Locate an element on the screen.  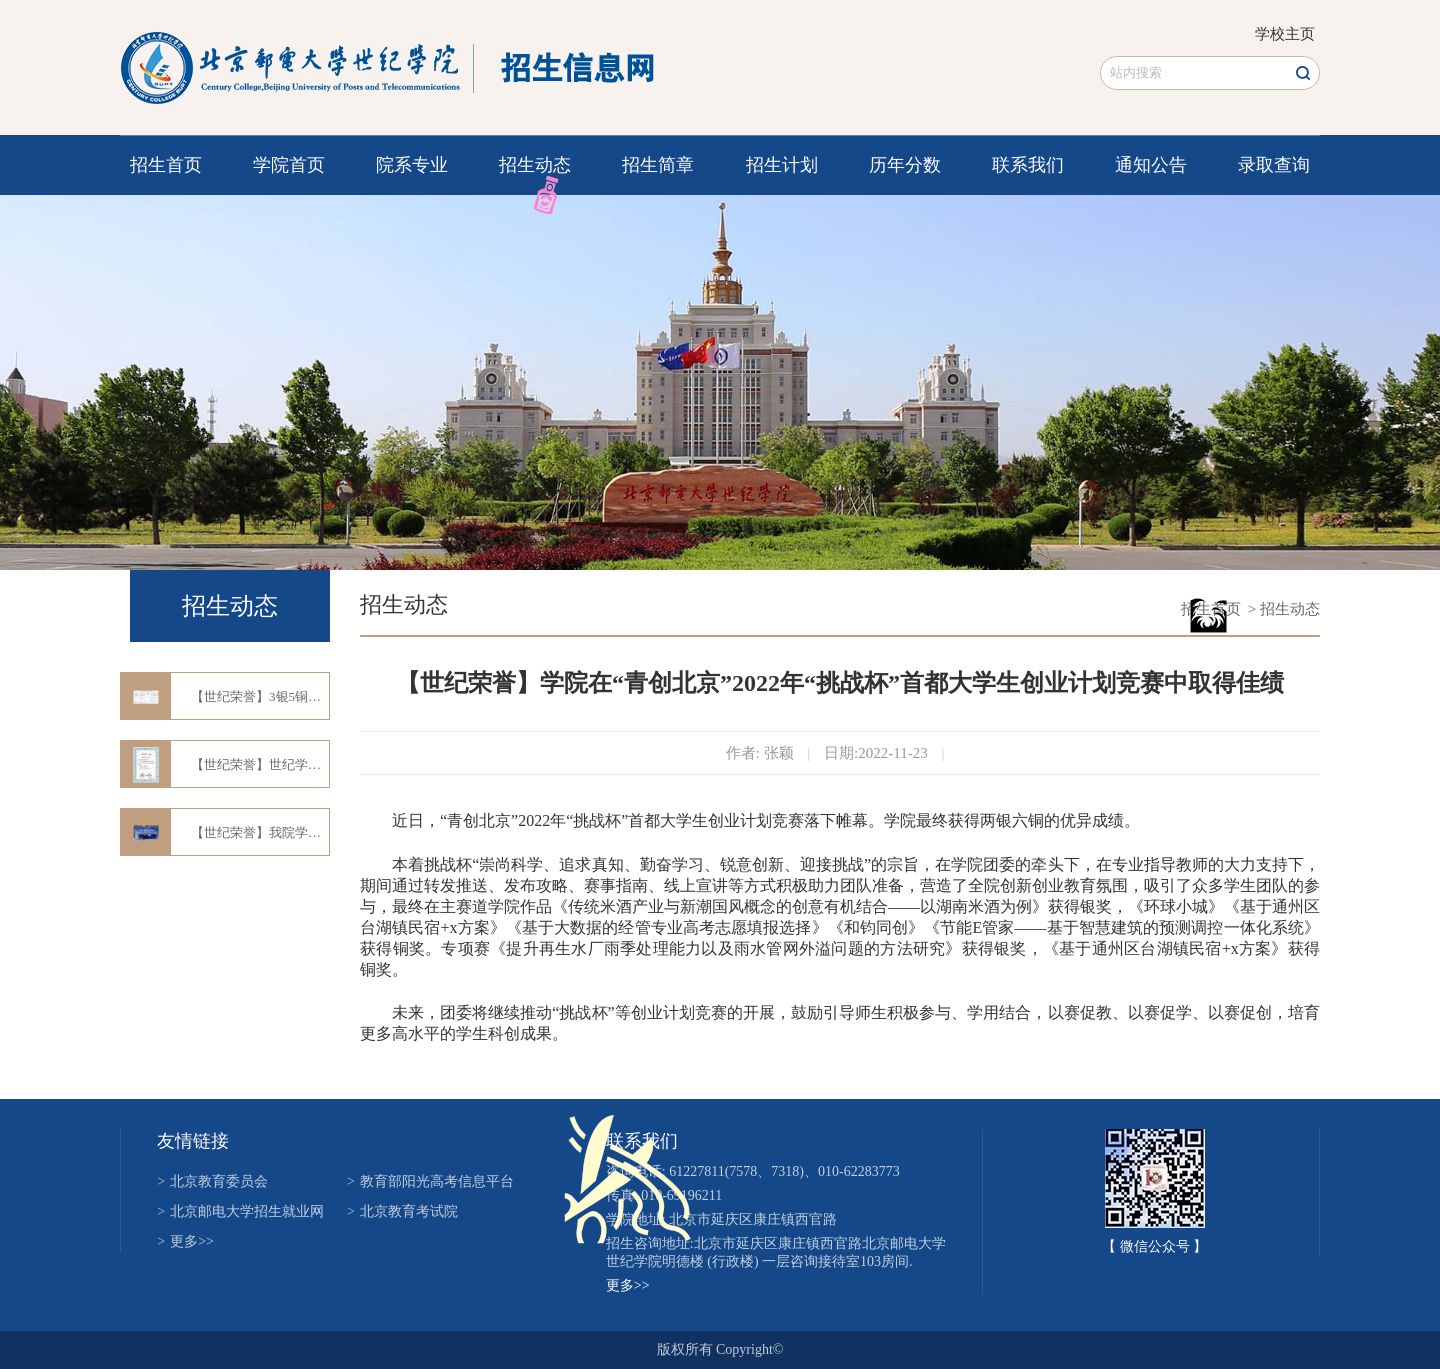
cut or trim hair is located at coordinates (629, 1178).